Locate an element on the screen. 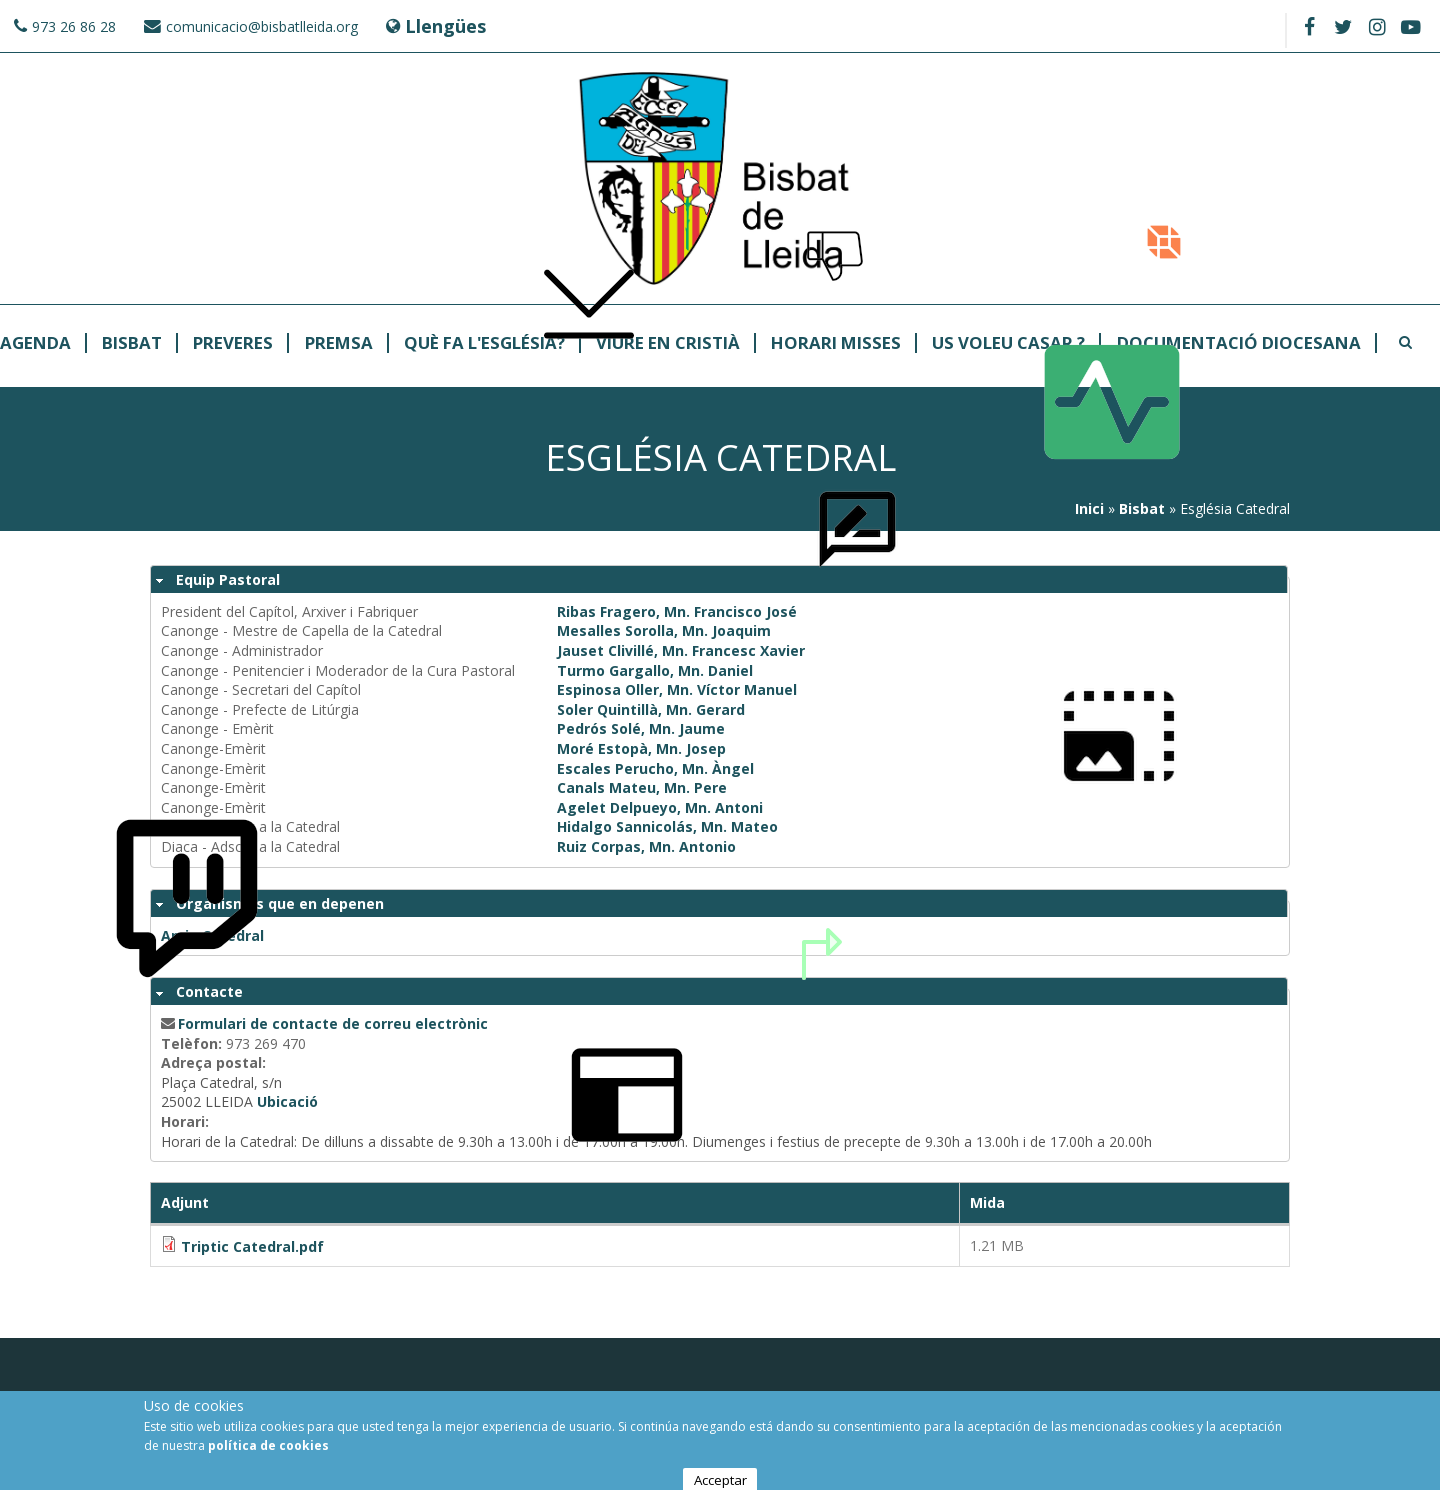 The width and height of the screenshot is (1440, 1490). open the Twitch app is located at coordinates (187, 890).